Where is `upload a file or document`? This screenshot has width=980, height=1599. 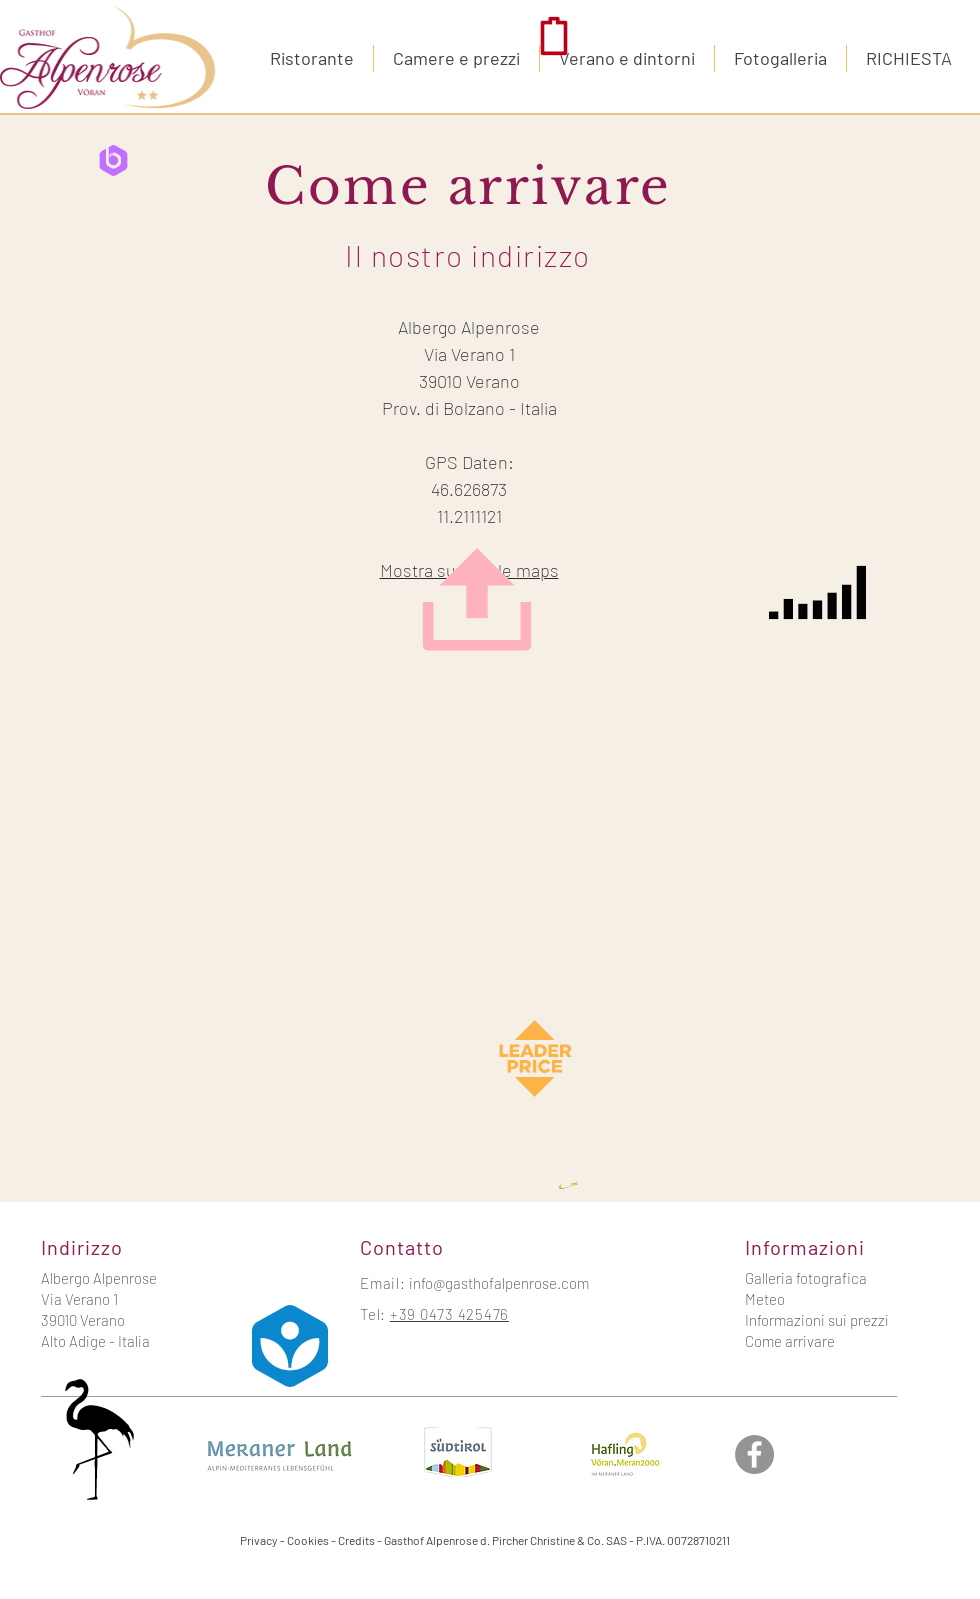 upload a file or document is located at coordinates (477, 602).